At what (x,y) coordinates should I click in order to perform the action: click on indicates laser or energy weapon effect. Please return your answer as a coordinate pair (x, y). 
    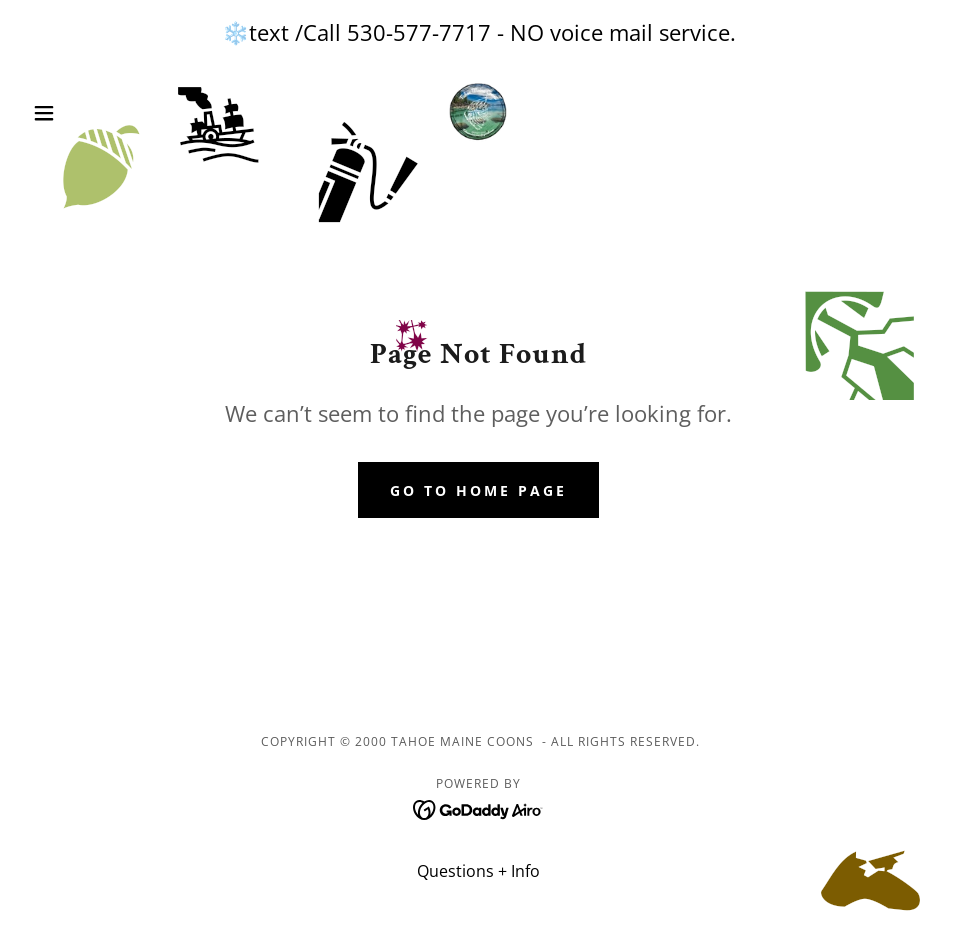
    Looking at the image, I should click on (412, 336).